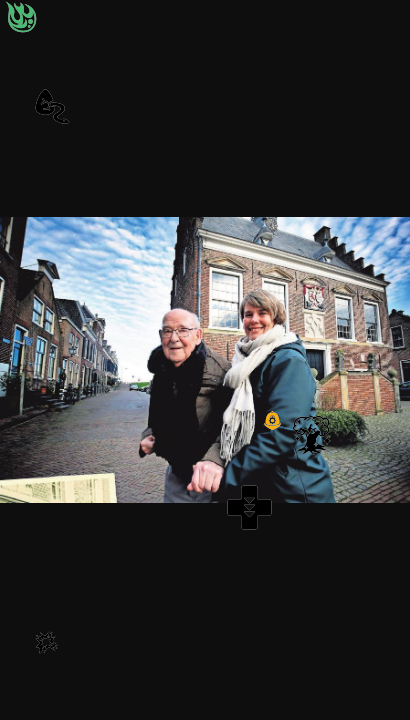 The width and height of the screenshot is (410, 720). I want to click on indicates a snake egg hatching in a game, so click(52, 106).